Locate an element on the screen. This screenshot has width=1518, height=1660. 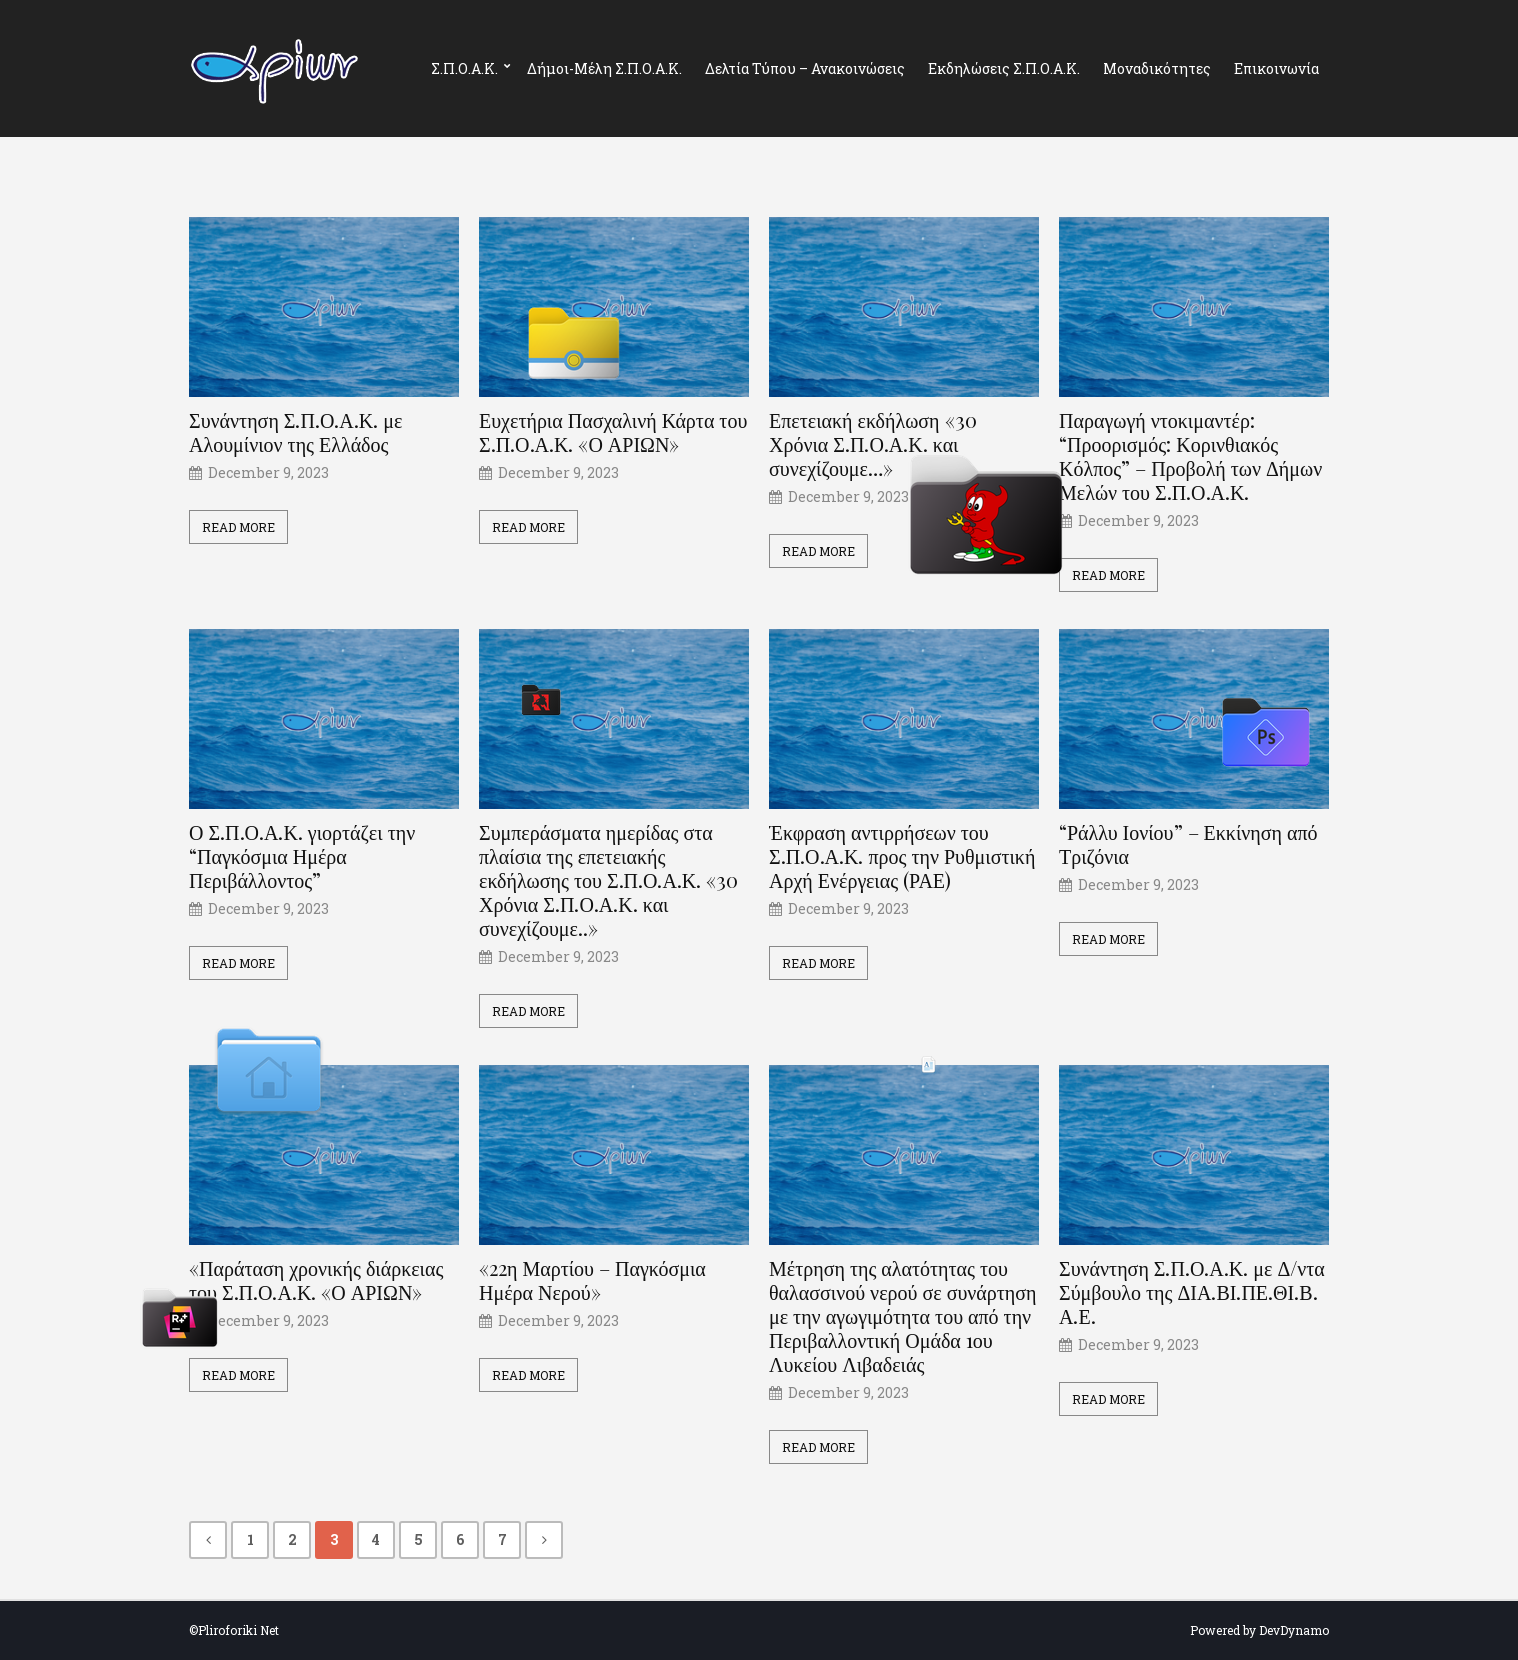
open your home folder is located at coordinates (269, 1070).